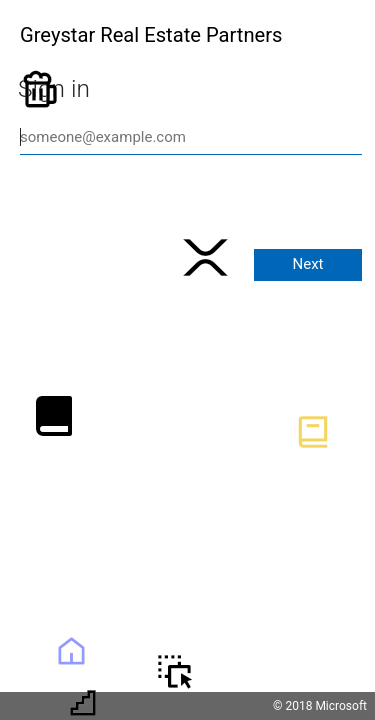  What do you see at coordinates (71, 651) in the screenshot?
I see `navigate to home screen` at bounding box center [71, 651].